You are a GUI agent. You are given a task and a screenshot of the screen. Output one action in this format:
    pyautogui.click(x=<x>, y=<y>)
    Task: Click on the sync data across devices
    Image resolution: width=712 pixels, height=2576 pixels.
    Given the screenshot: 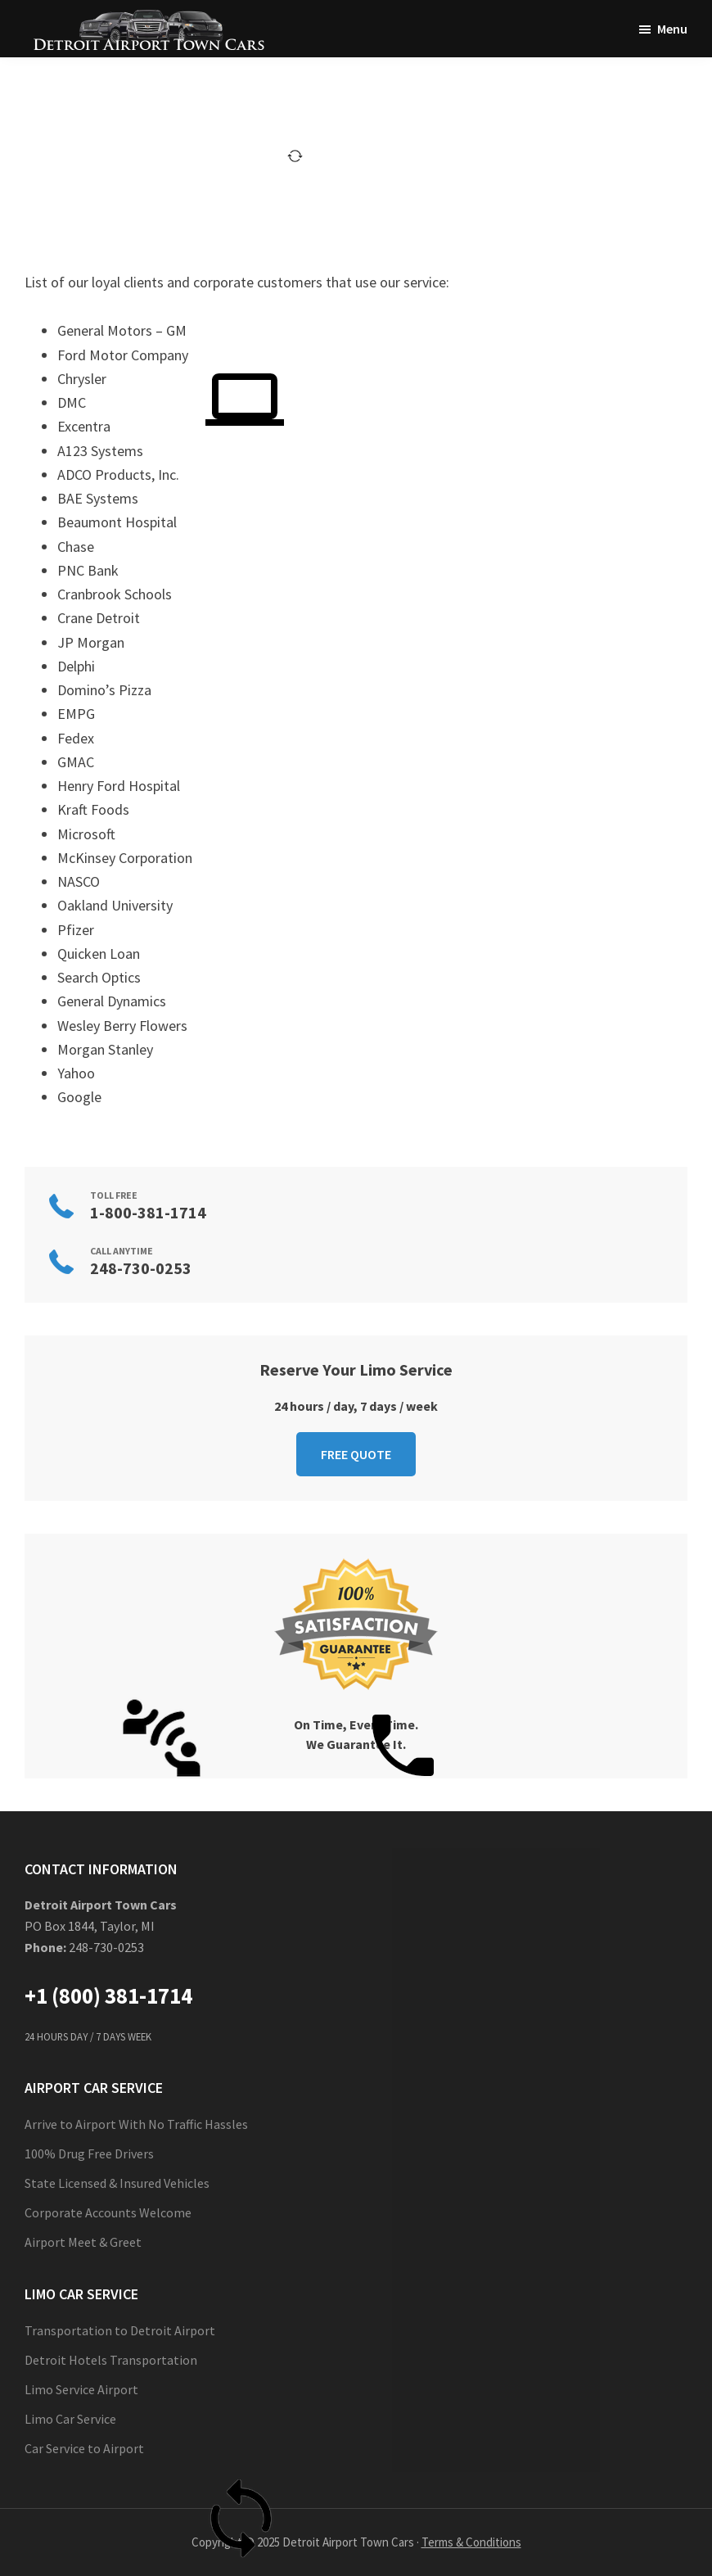 What is the action you would take?
    pyautogui.click(x=295, y=156)
    